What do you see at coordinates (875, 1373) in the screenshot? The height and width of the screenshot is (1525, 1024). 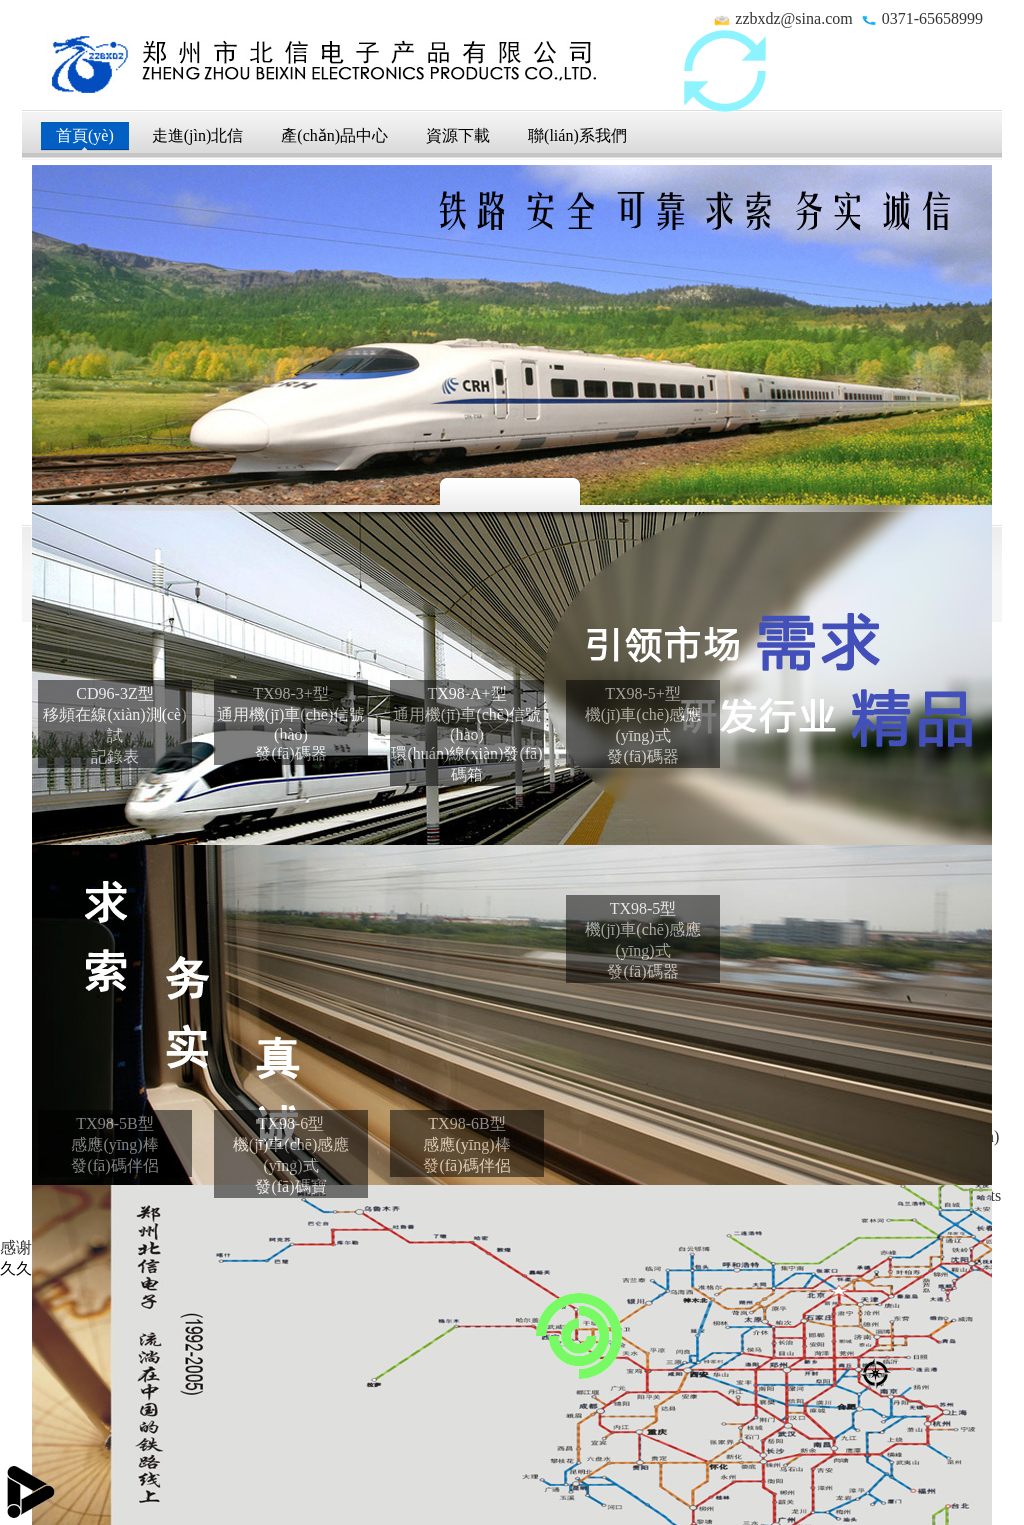 I see `open OSGeo geospatial tools or resources` at bounding box center [875, 1373].